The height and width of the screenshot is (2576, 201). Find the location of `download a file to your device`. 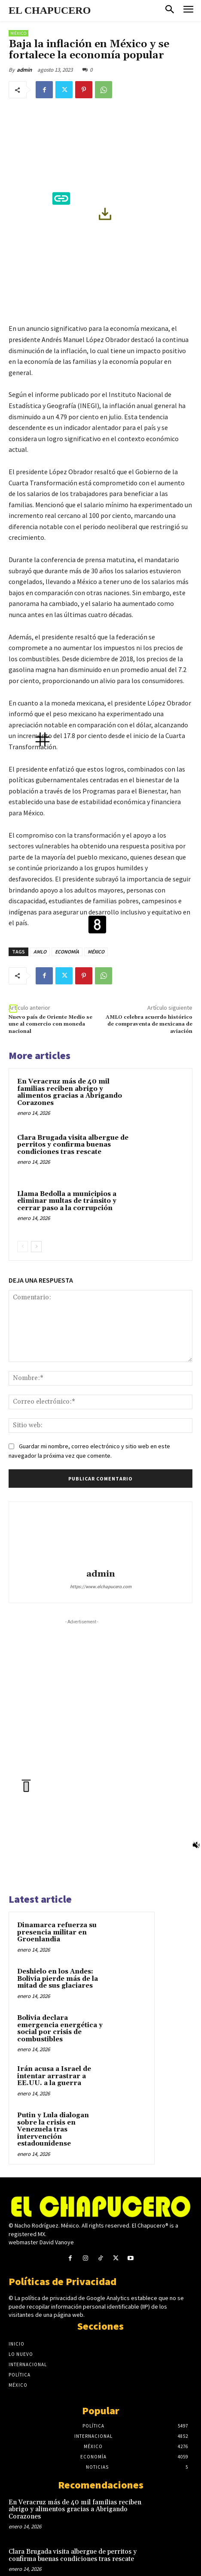

download a file to your device is located at coordinates (105, 214).